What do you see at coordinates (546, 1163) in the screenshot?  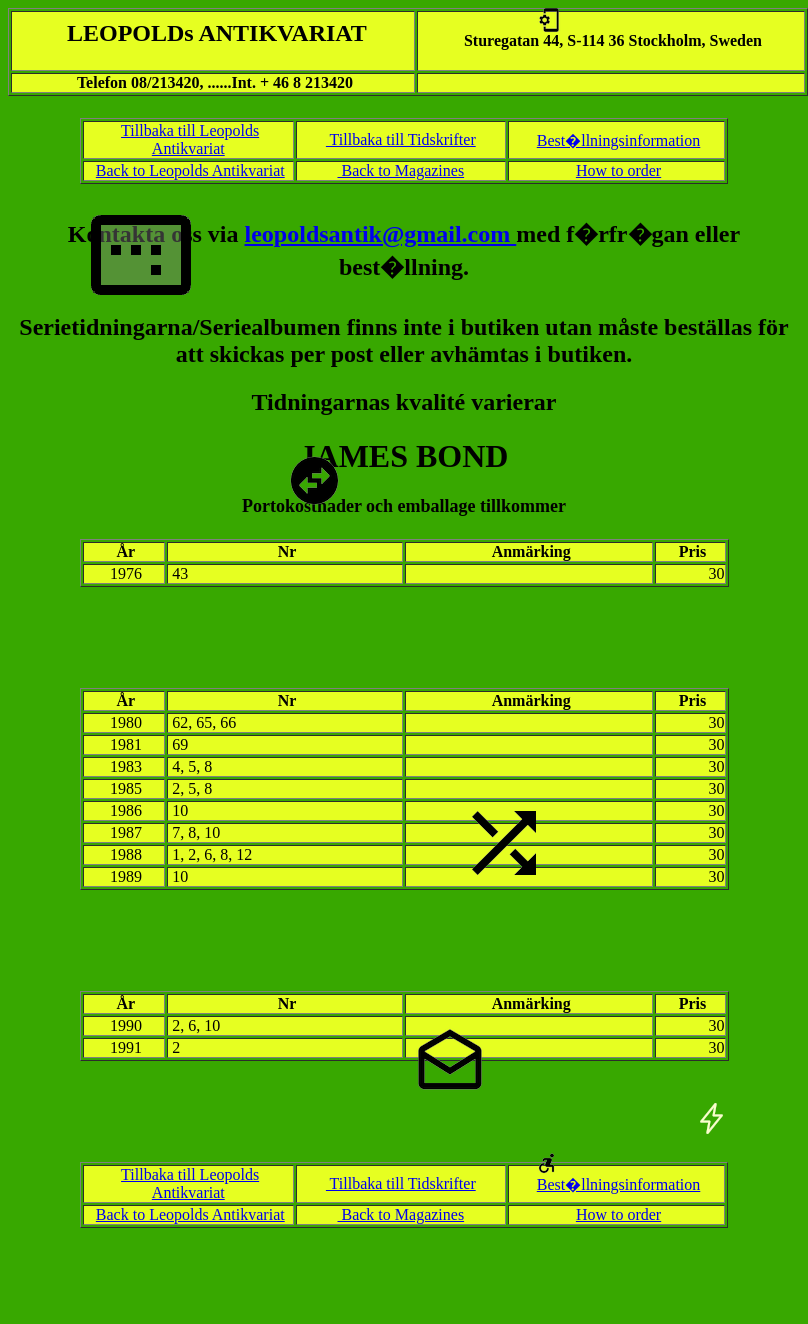 I see `indicates wheelchair accessibility available` at bounding box center [546, 1163].